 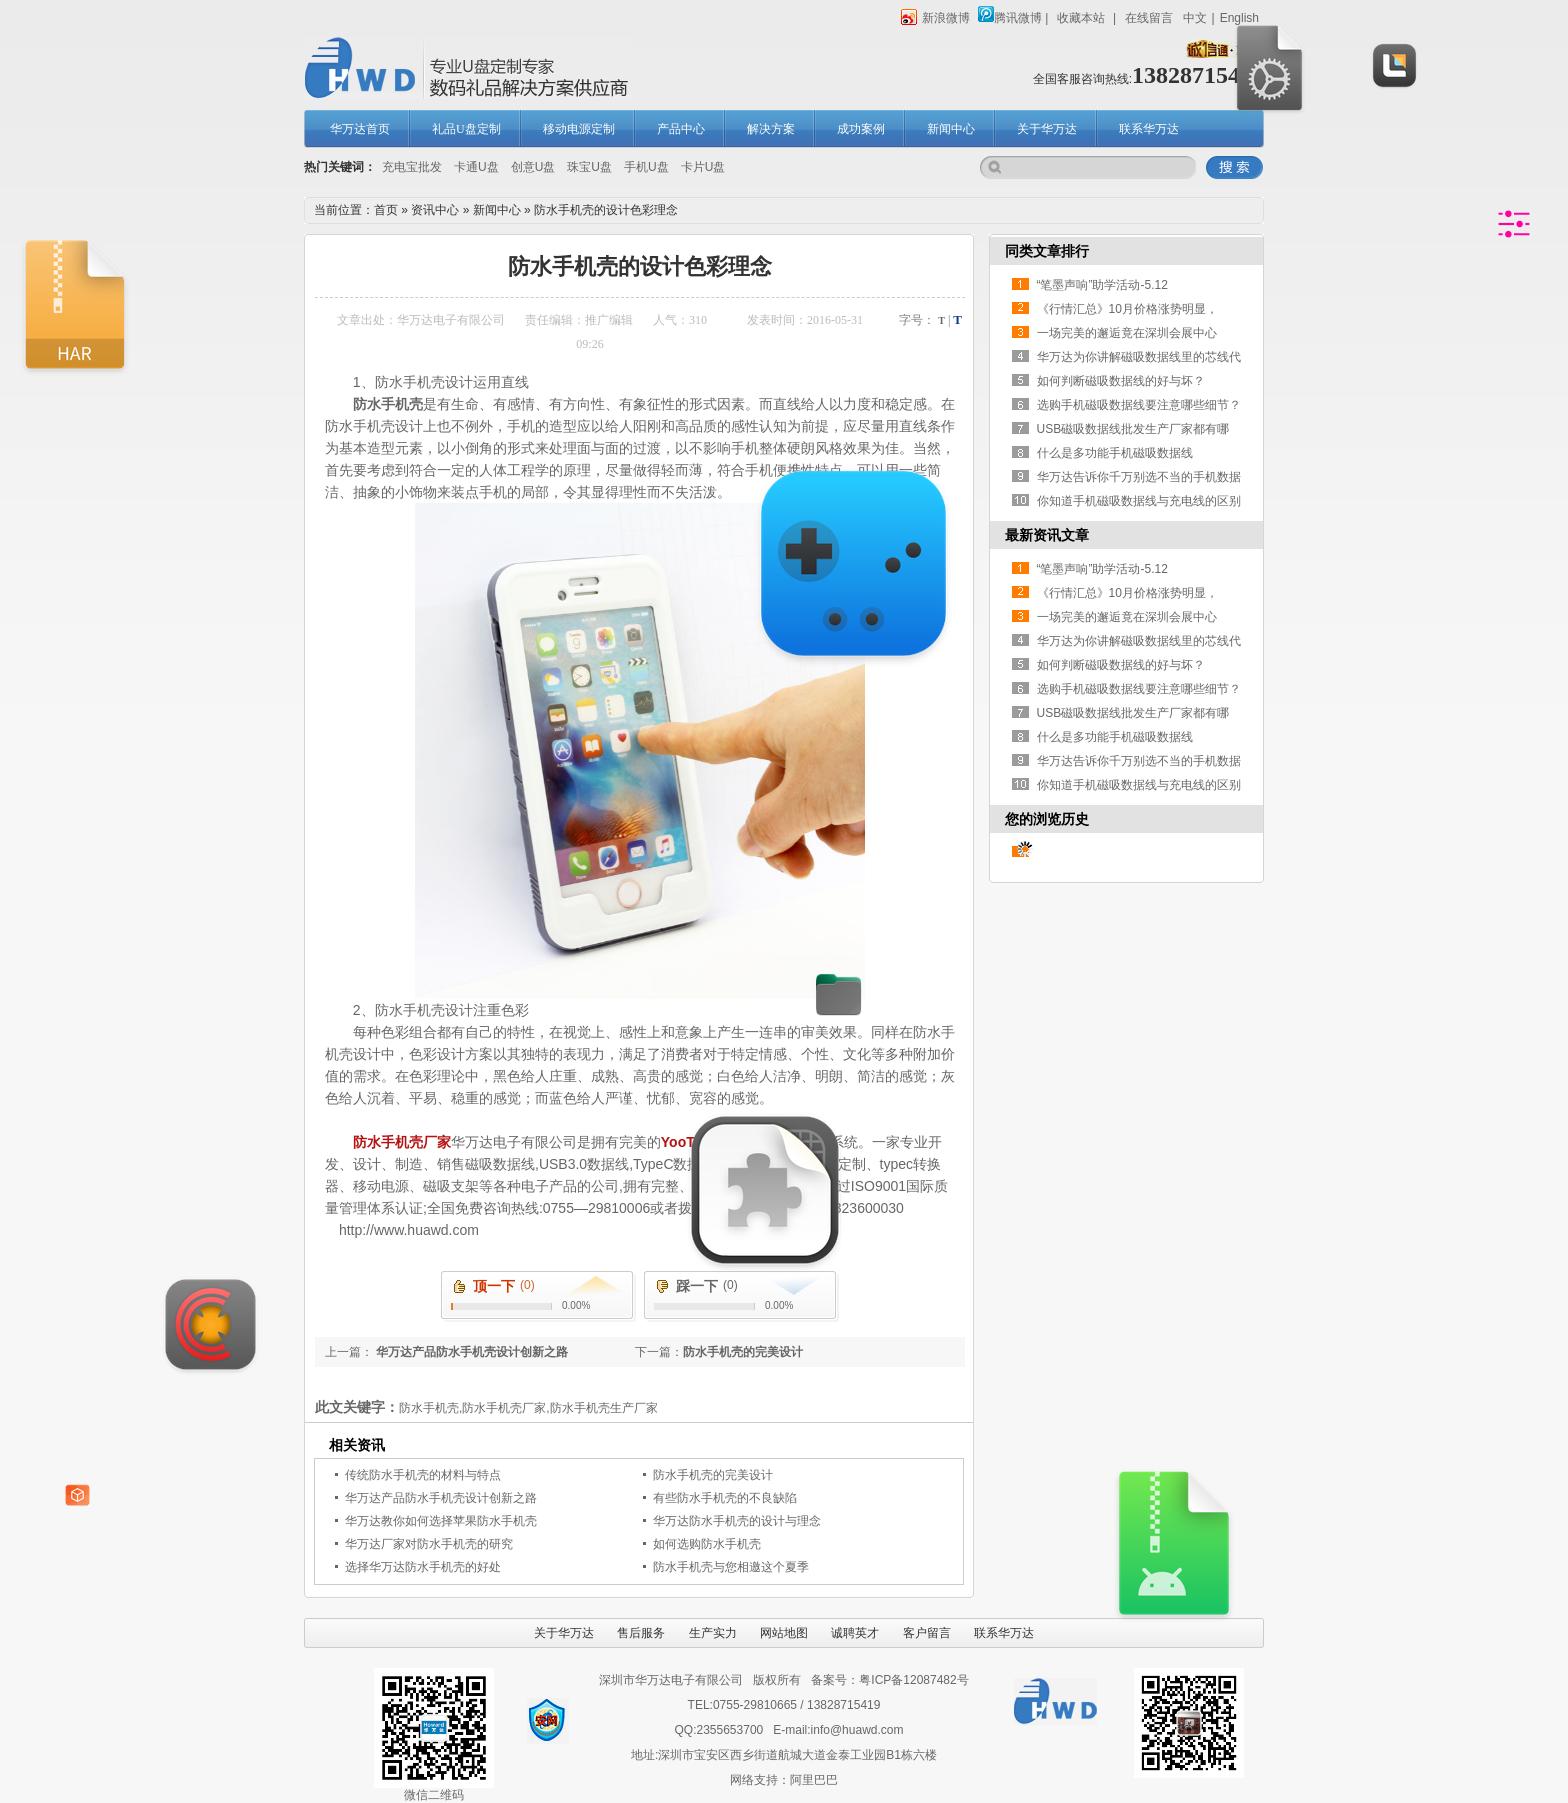 What do you see at coordinates (1174, 1546) in the screenshot?
I see `android application package file (APK)` at bounding box center [1174, 1546].